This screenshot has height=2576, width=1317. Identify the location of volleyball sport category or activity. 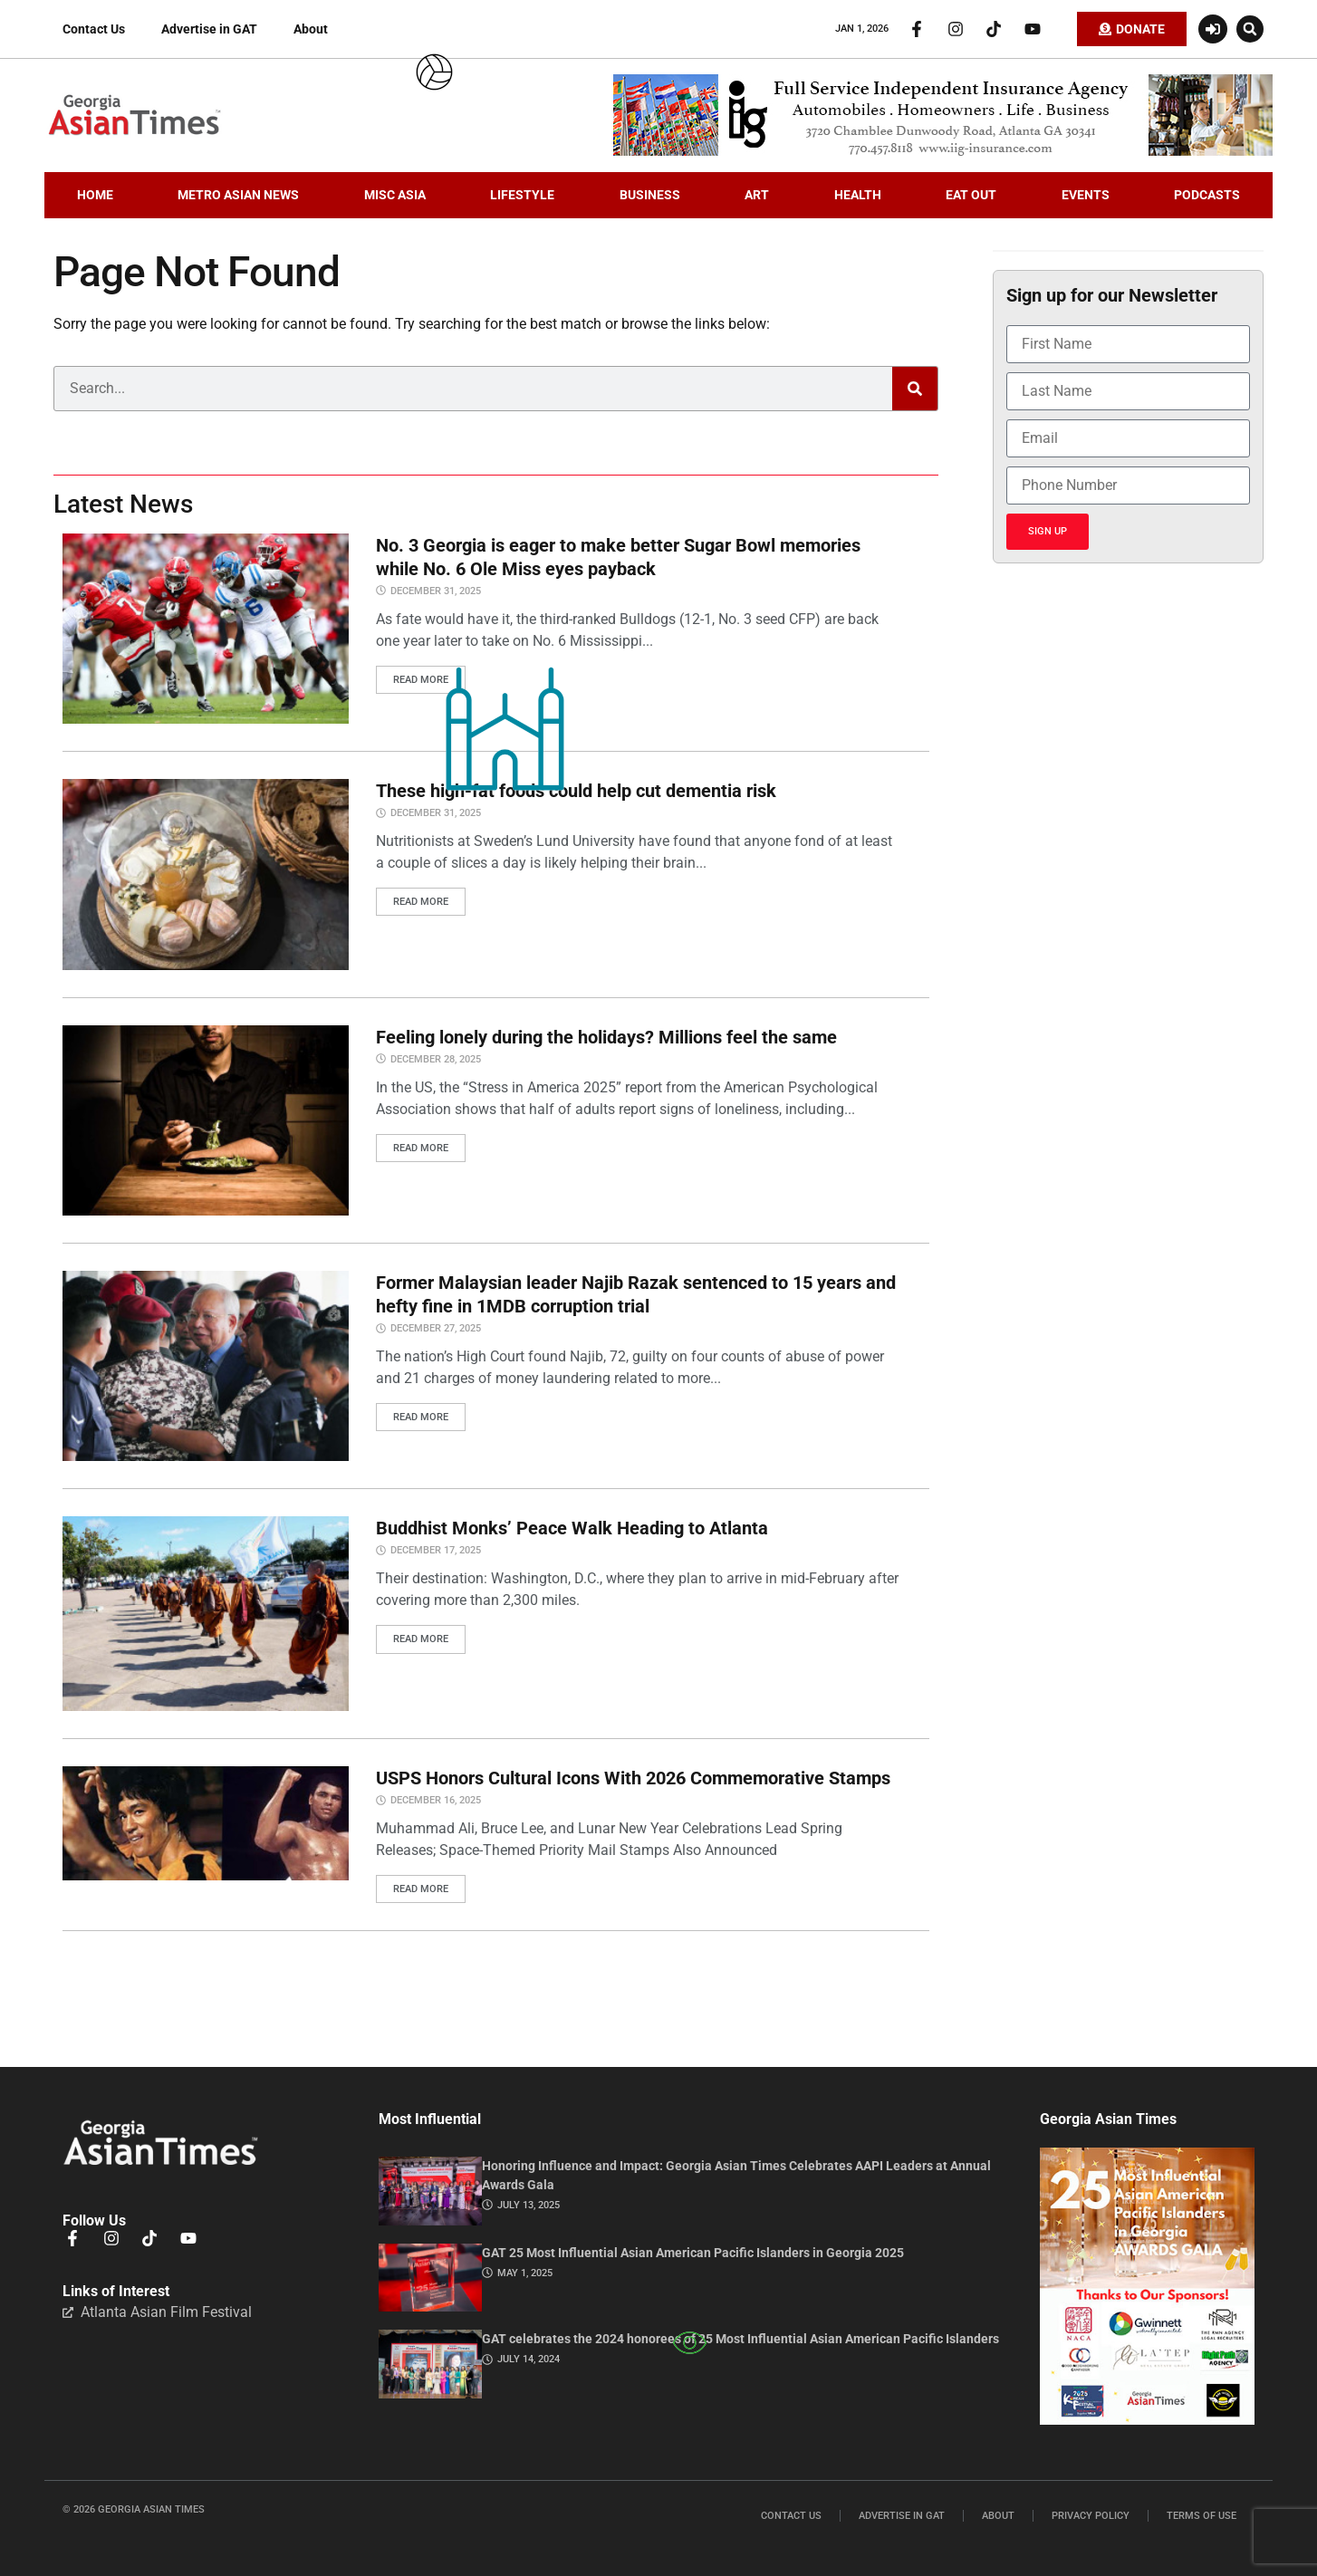
(434, 72).